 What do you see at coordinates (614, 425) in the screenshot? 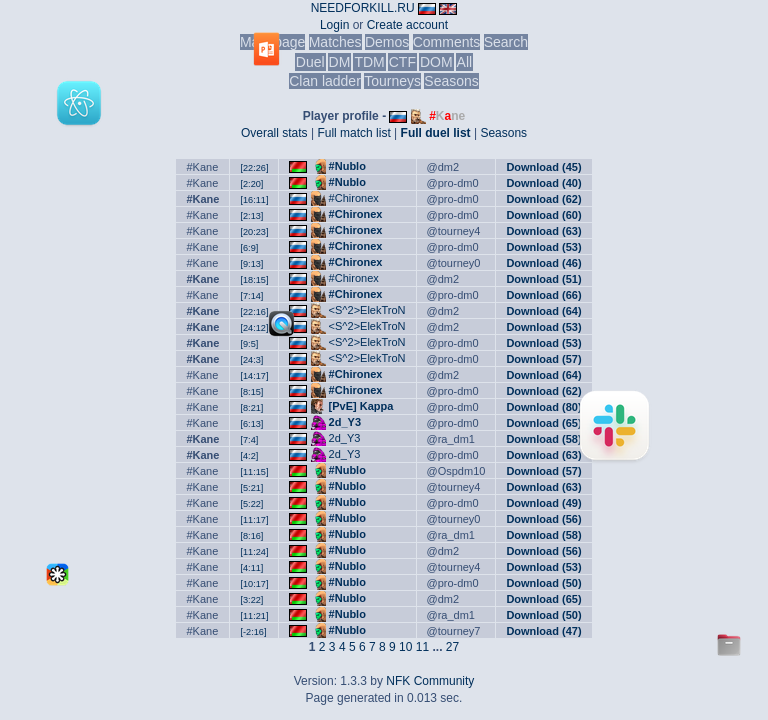
I see `open Slack messaging app` at bounding box center [614, 425].